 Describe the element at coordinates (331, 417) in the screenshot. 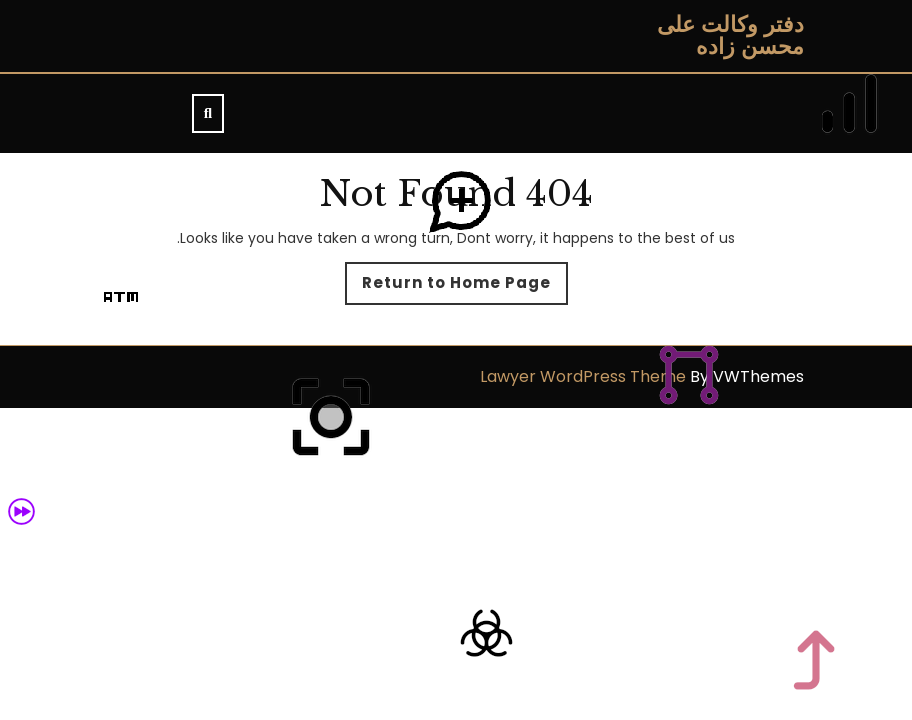

I see `center focus point for camera or image capture` at that location.